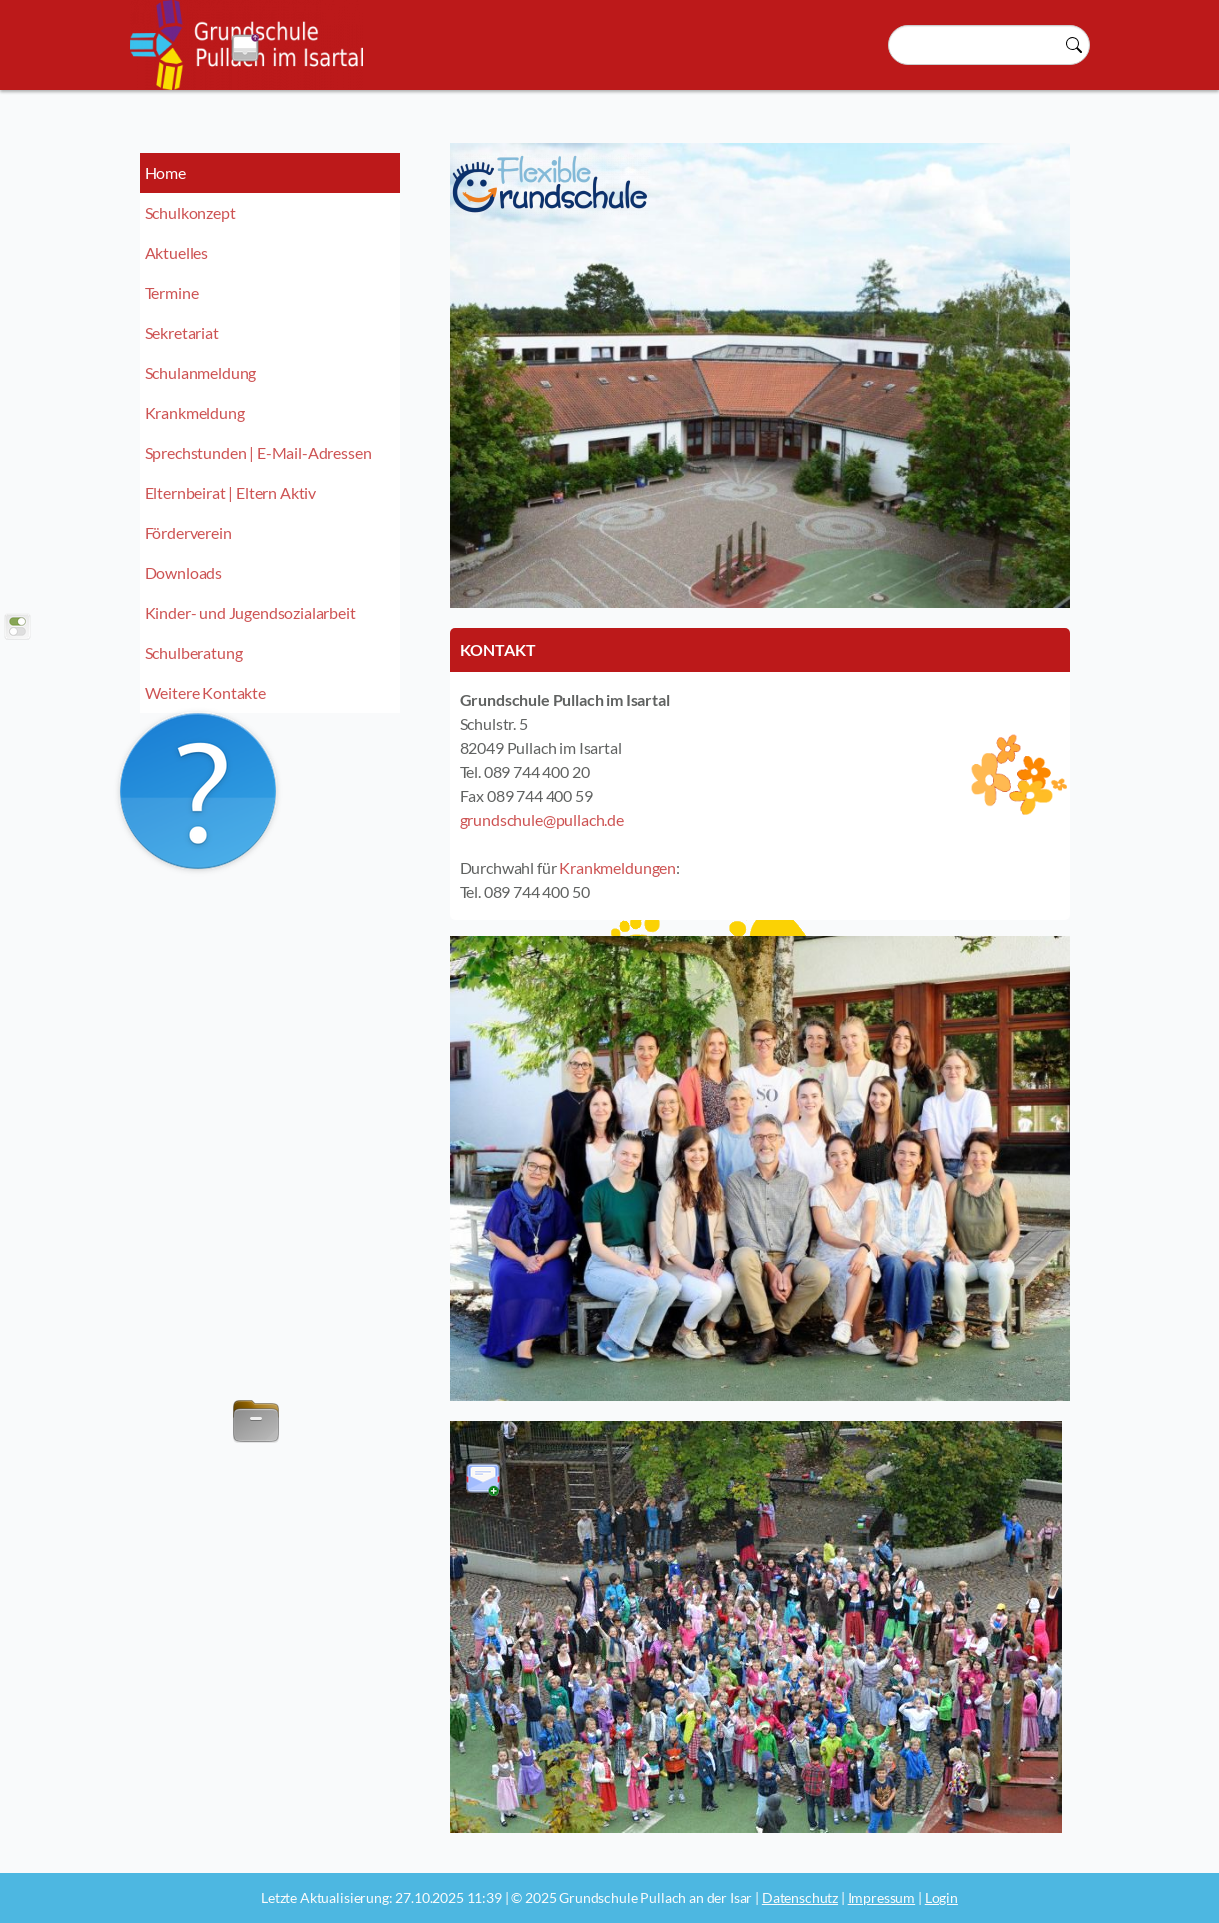  What do you see at coordinates (17, 626) in the screenshot?
I see `open desktop preferences or settings` at bounding box center [17, 626].